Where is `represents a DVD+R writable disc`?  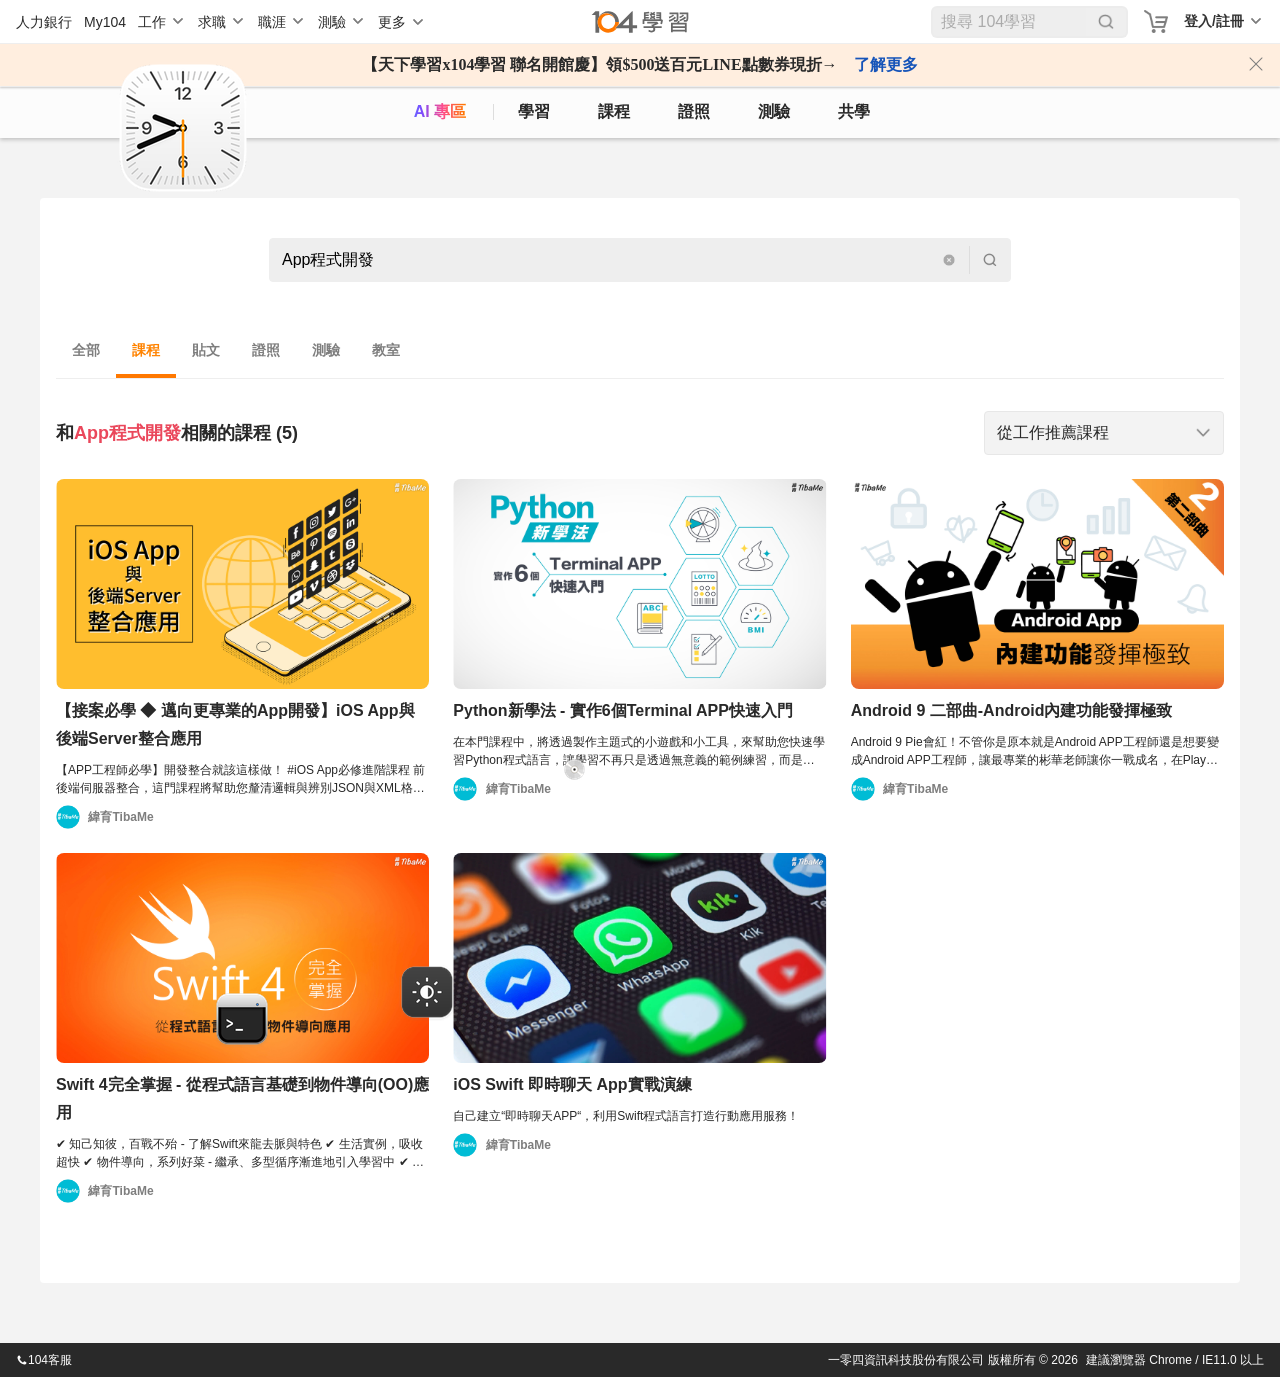 represents a DVD+R writable disc is located at coordinates (574, 769).